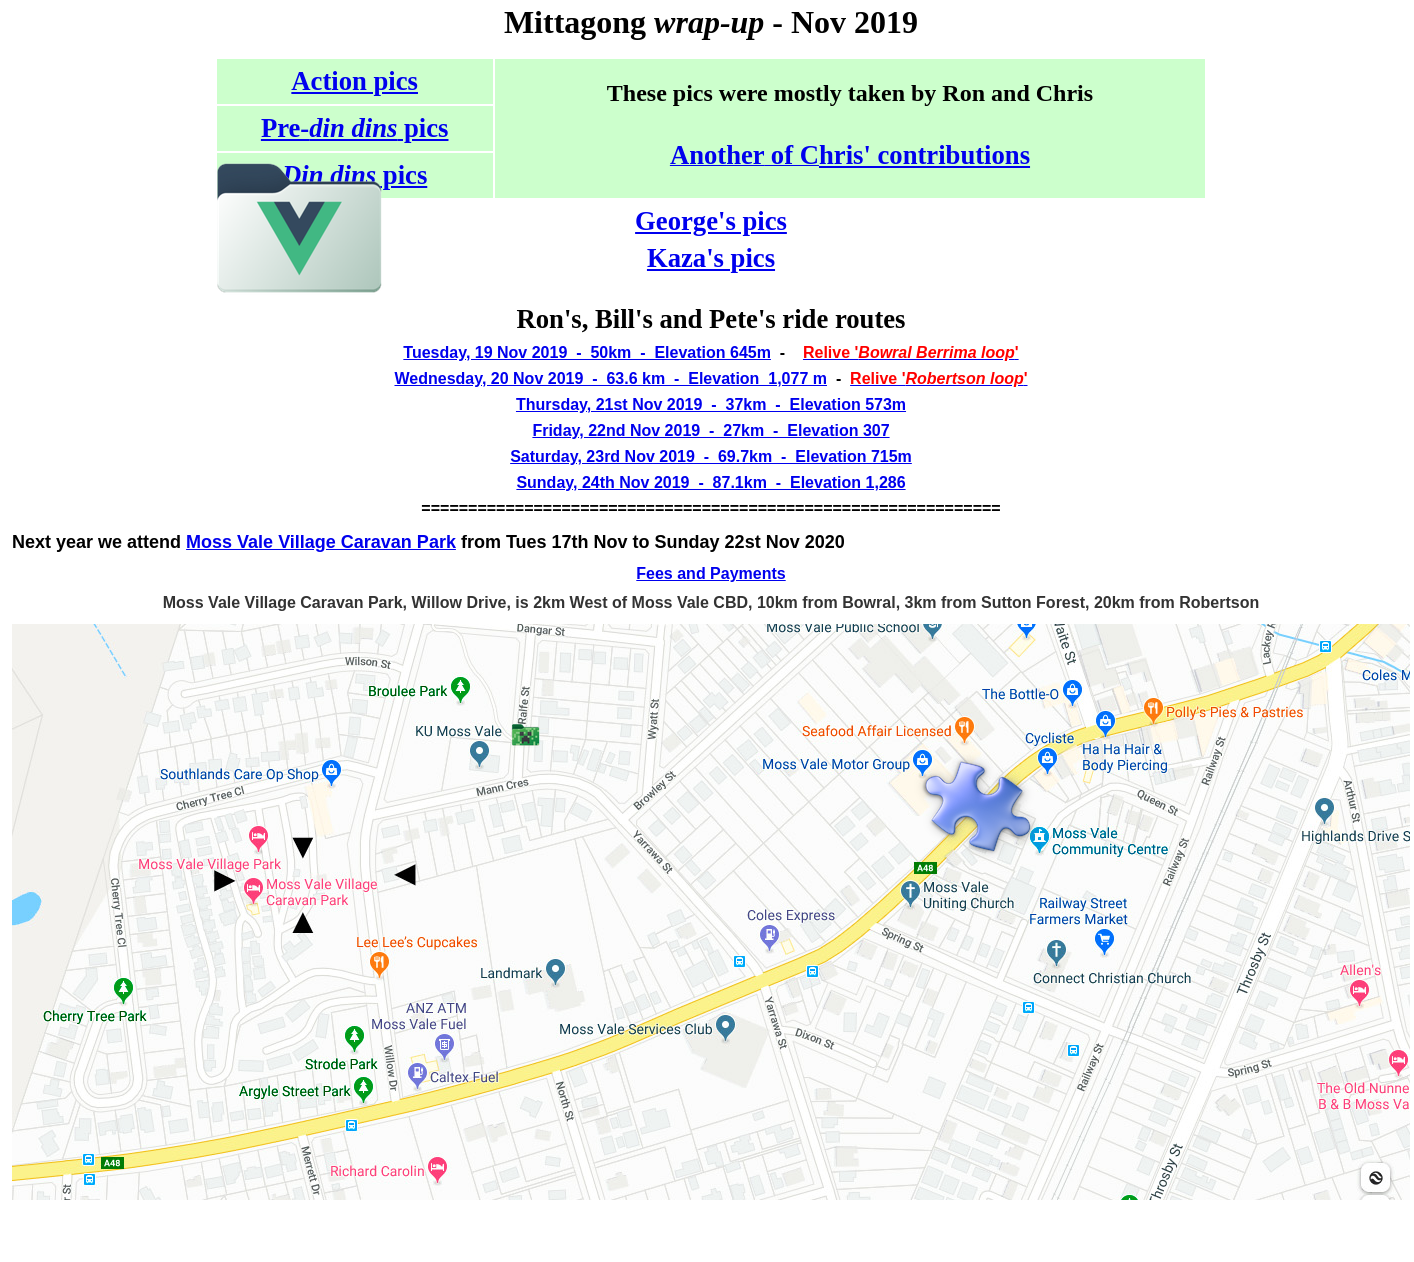  What do you see at coordinates (298, 232) in the screenshot?
I see `open folder containing Vue.js project files` at bounding box center [298, 232].